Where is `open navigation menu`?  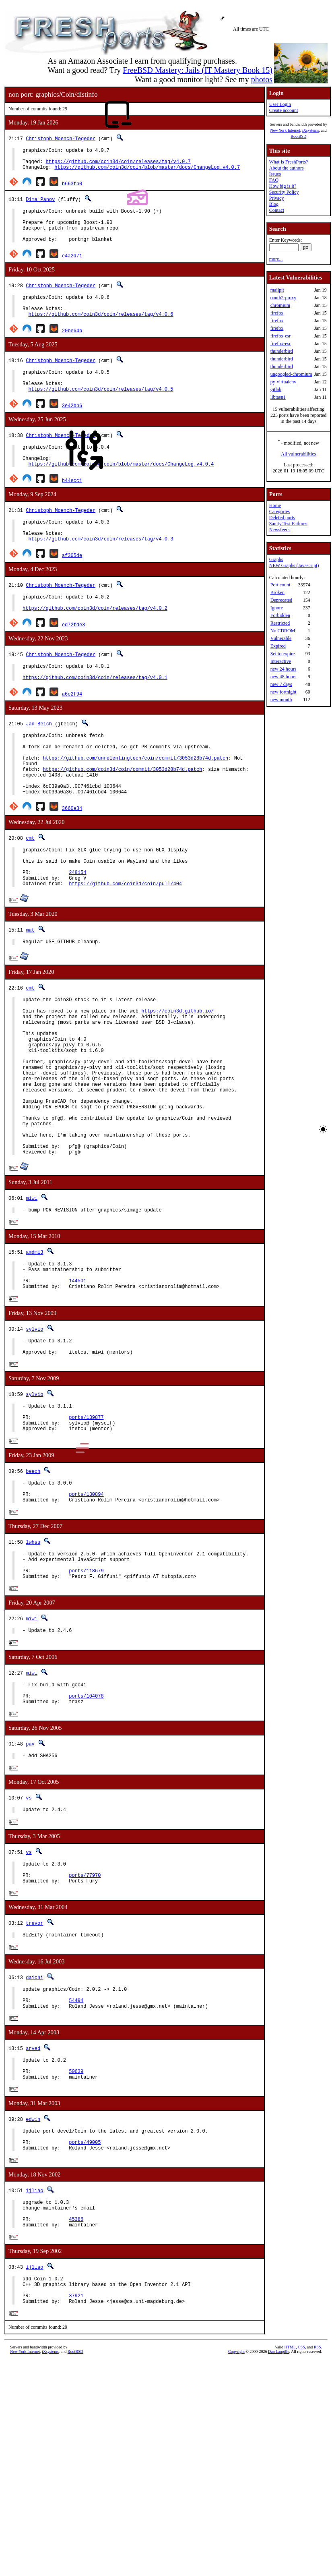
open navigation menu is located at coordinates (82, 1448).